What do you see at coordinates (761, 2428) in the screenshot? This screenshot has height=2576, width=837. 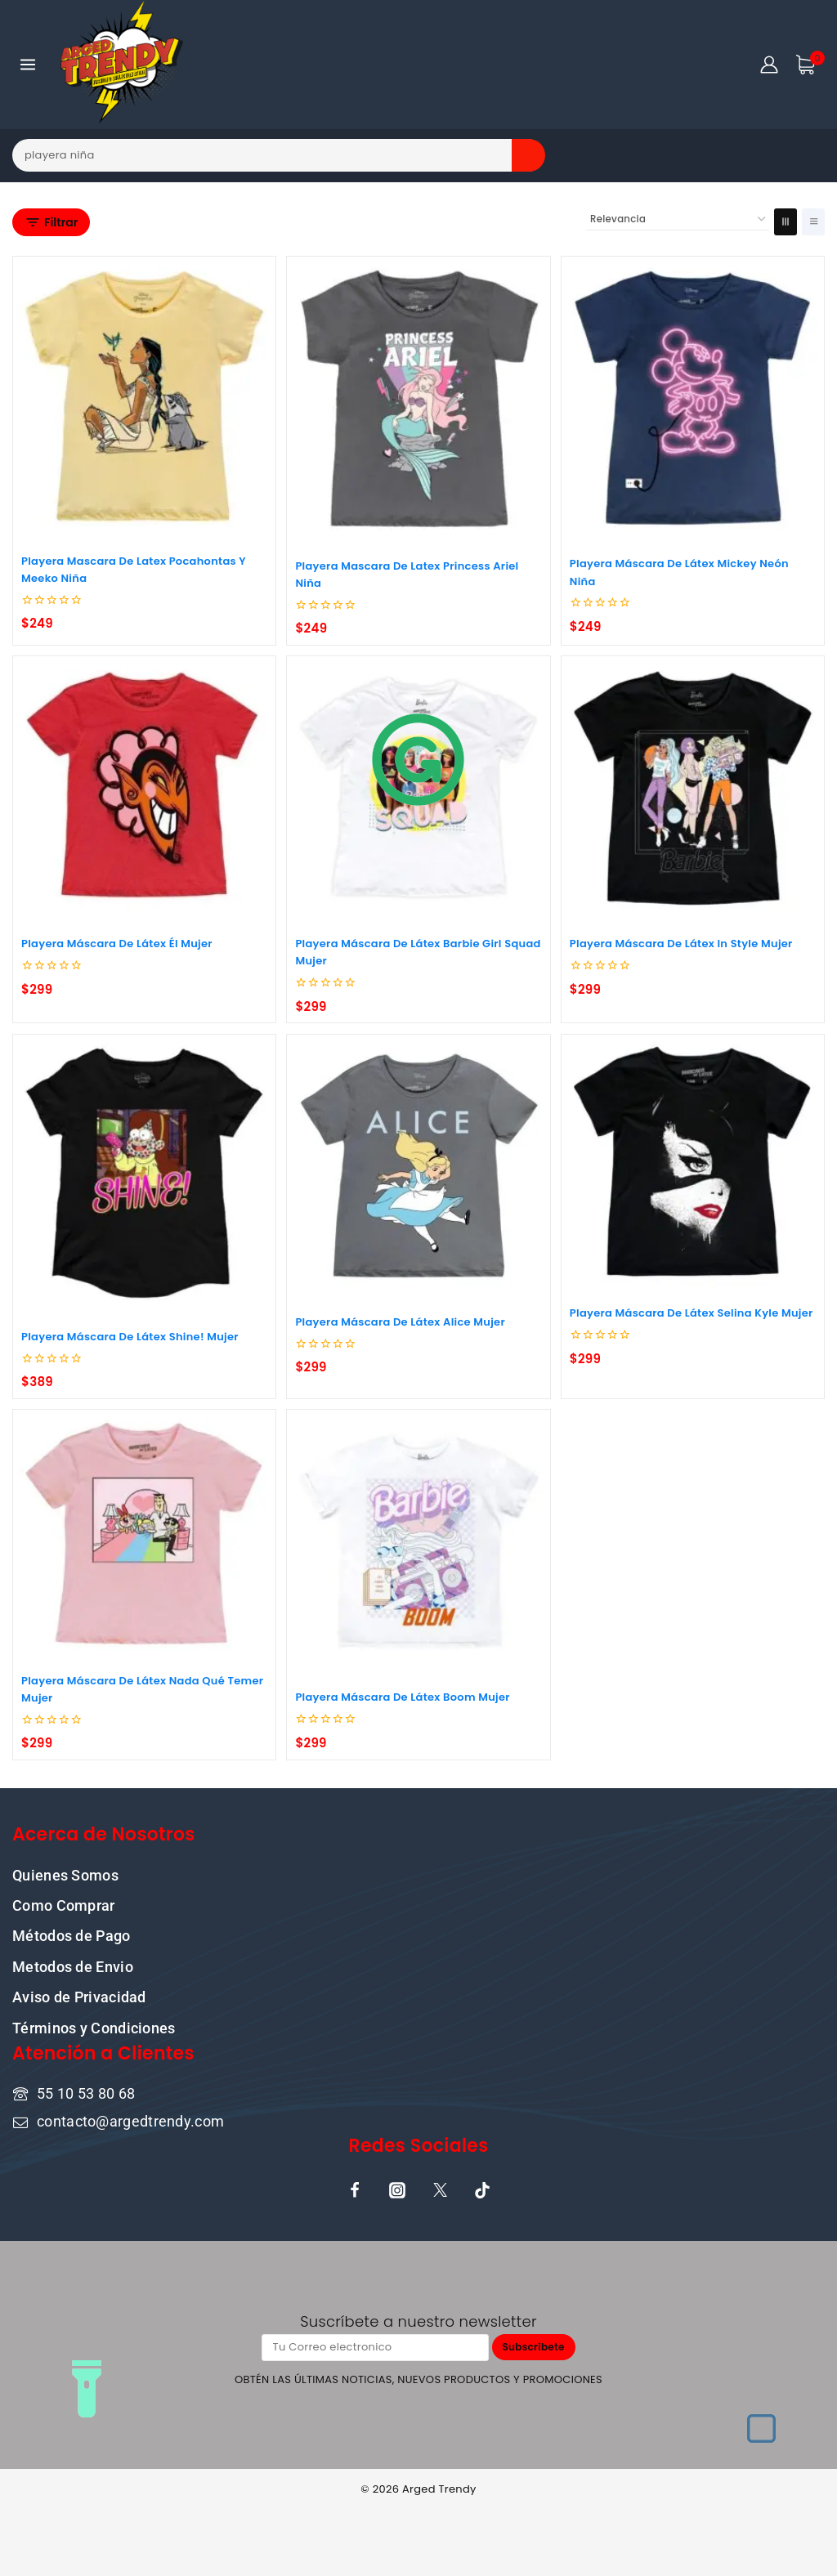 I see `crop image to 1:1 square ratio` at bounding box center [761, 2428].